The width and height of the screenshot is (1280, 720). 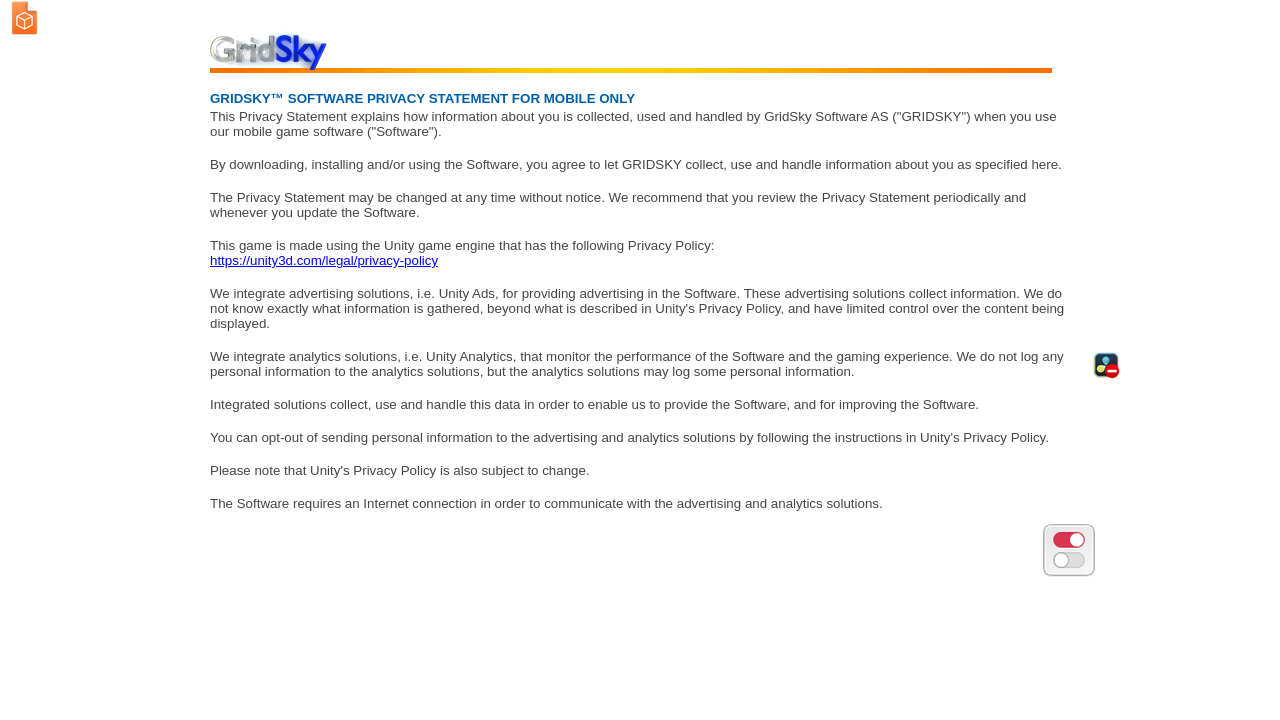 What do you see at coordinates (1069, 550) in the screenshot?
I see `open system settings or preferences` at bounding box center [1069, 550].